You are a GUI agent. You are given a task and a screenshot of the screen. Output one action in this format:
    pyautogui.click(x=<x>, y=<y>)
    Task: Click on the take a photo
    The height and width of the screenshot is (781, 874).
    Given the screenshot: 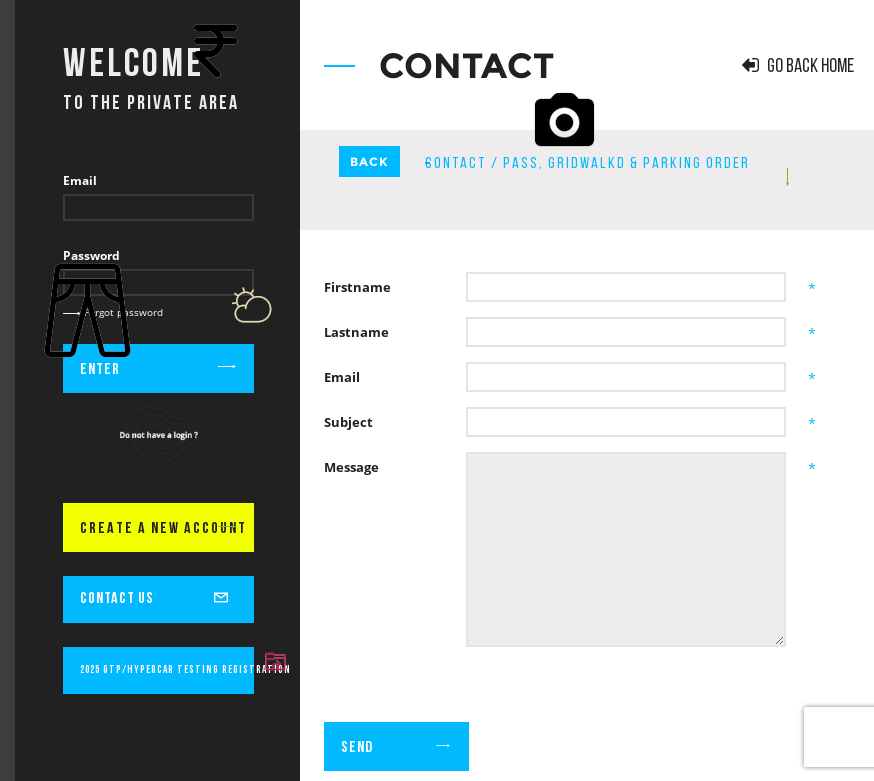 What is the action you would take?
    pyautogui.click(x=564, y=122)
    